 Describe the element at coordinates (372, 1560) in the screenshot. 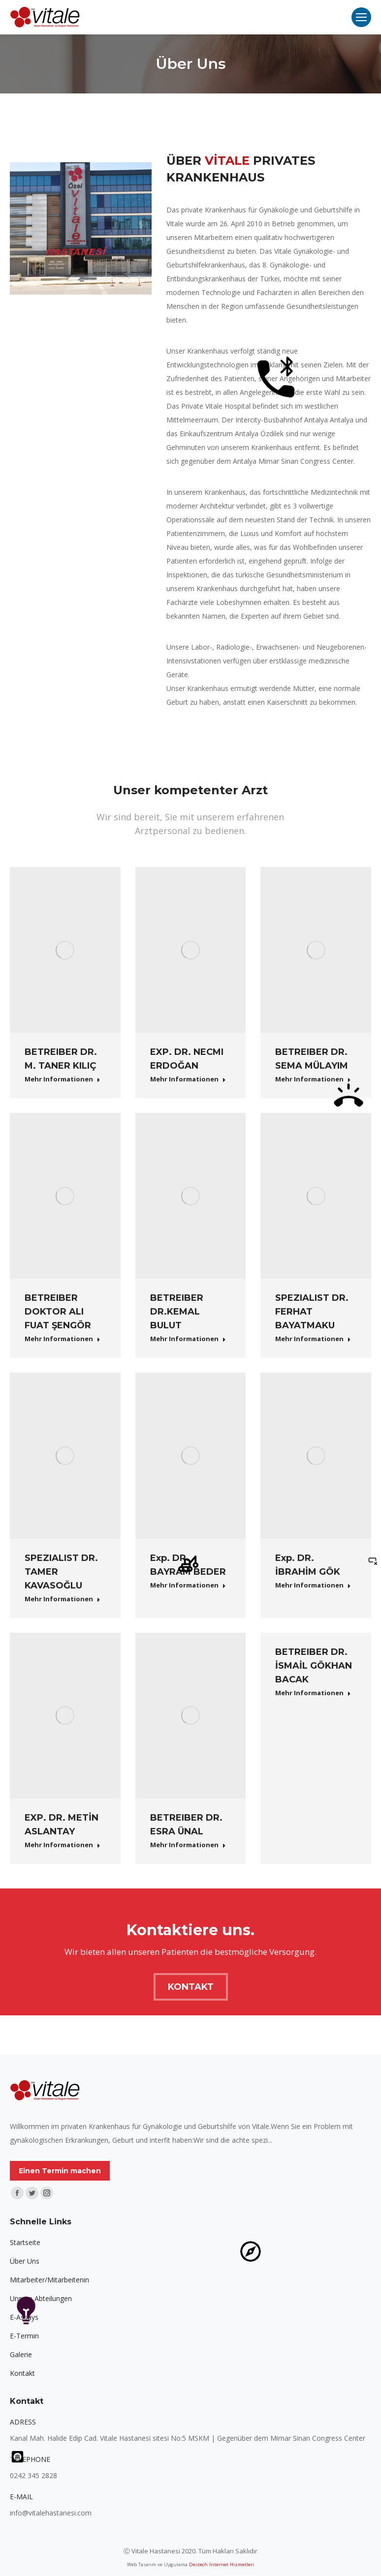

I see `clear input field` at that location.